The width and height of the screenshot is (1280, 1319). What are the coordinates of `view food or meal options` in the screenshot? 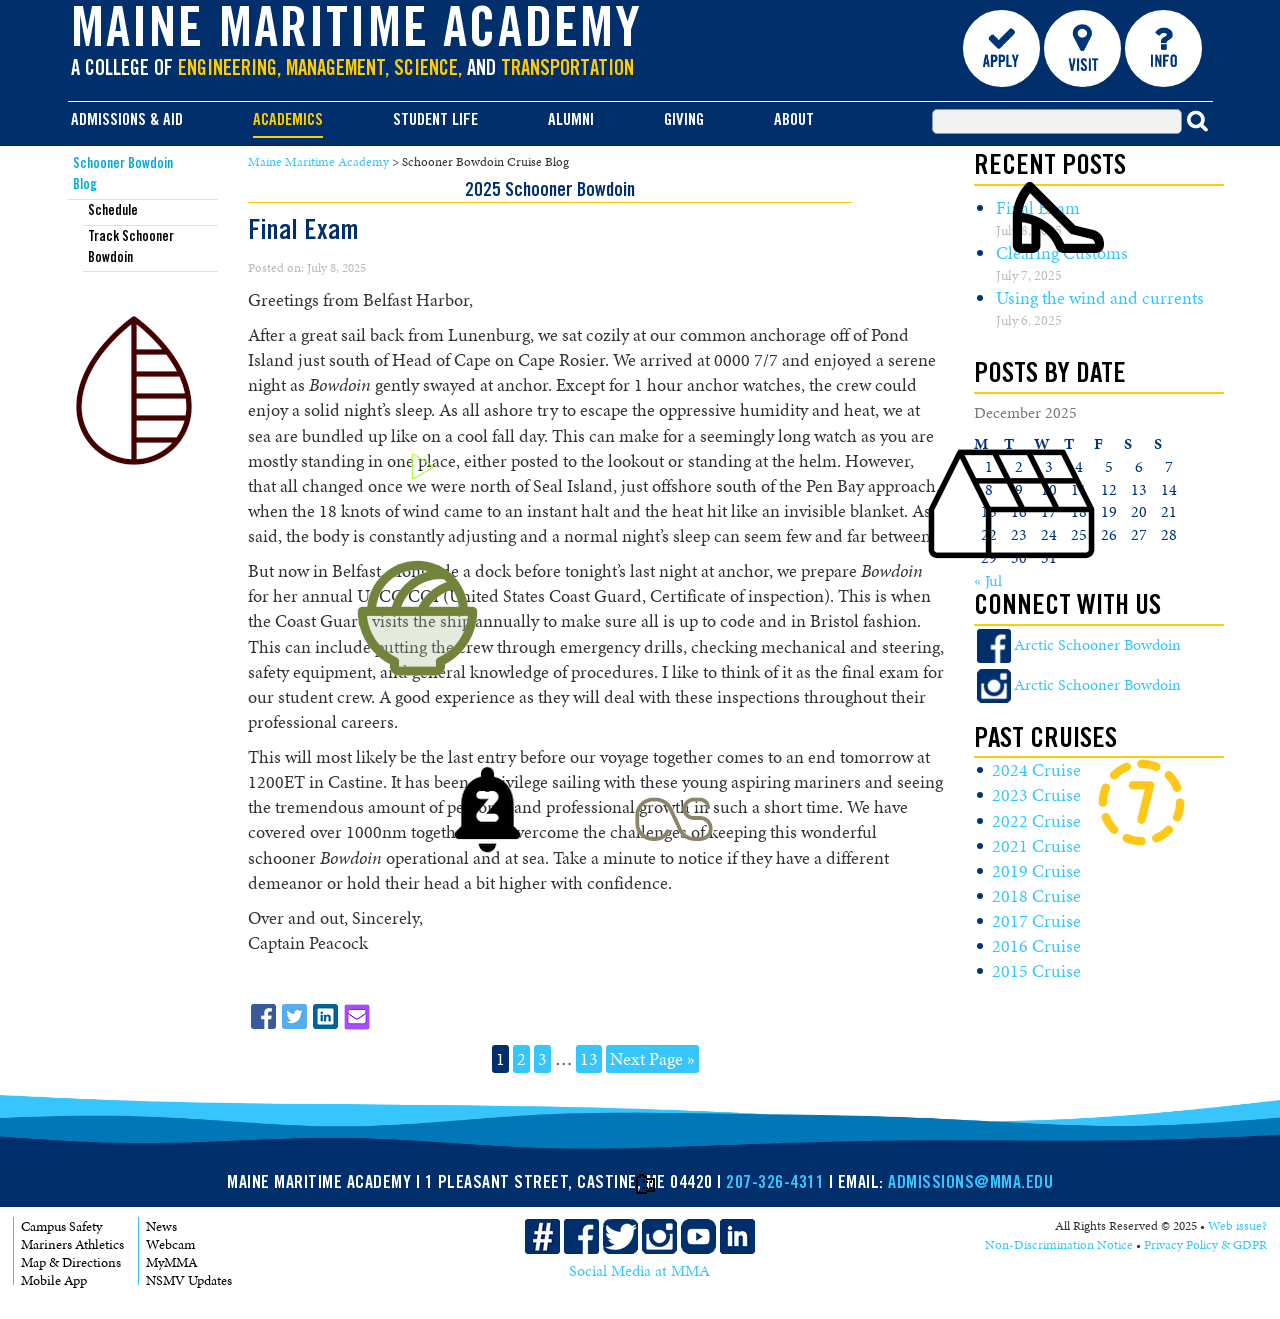 It's located at (417, 620).